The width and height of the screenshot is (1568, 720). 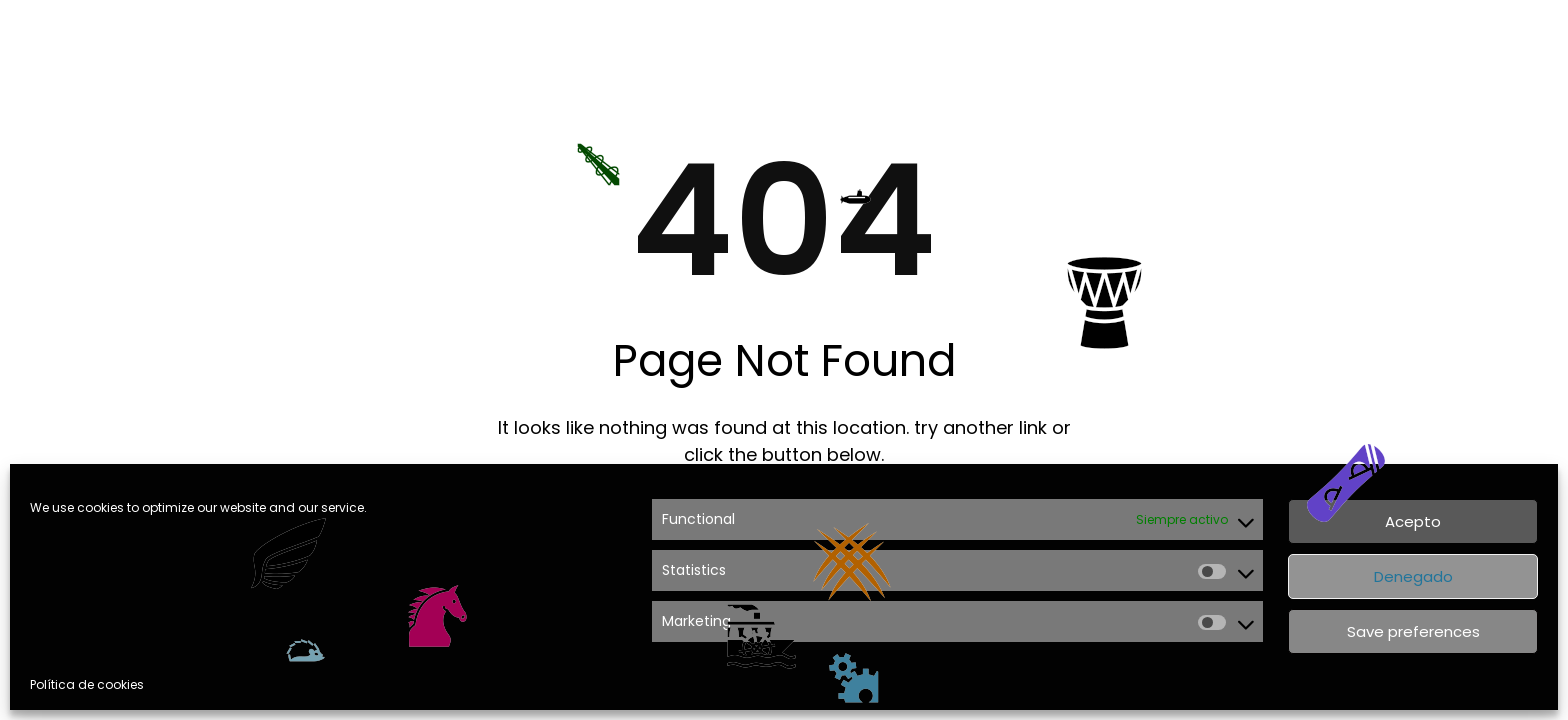 I want to click on select the knight piece in a chess game, so click(x=439, y=616).